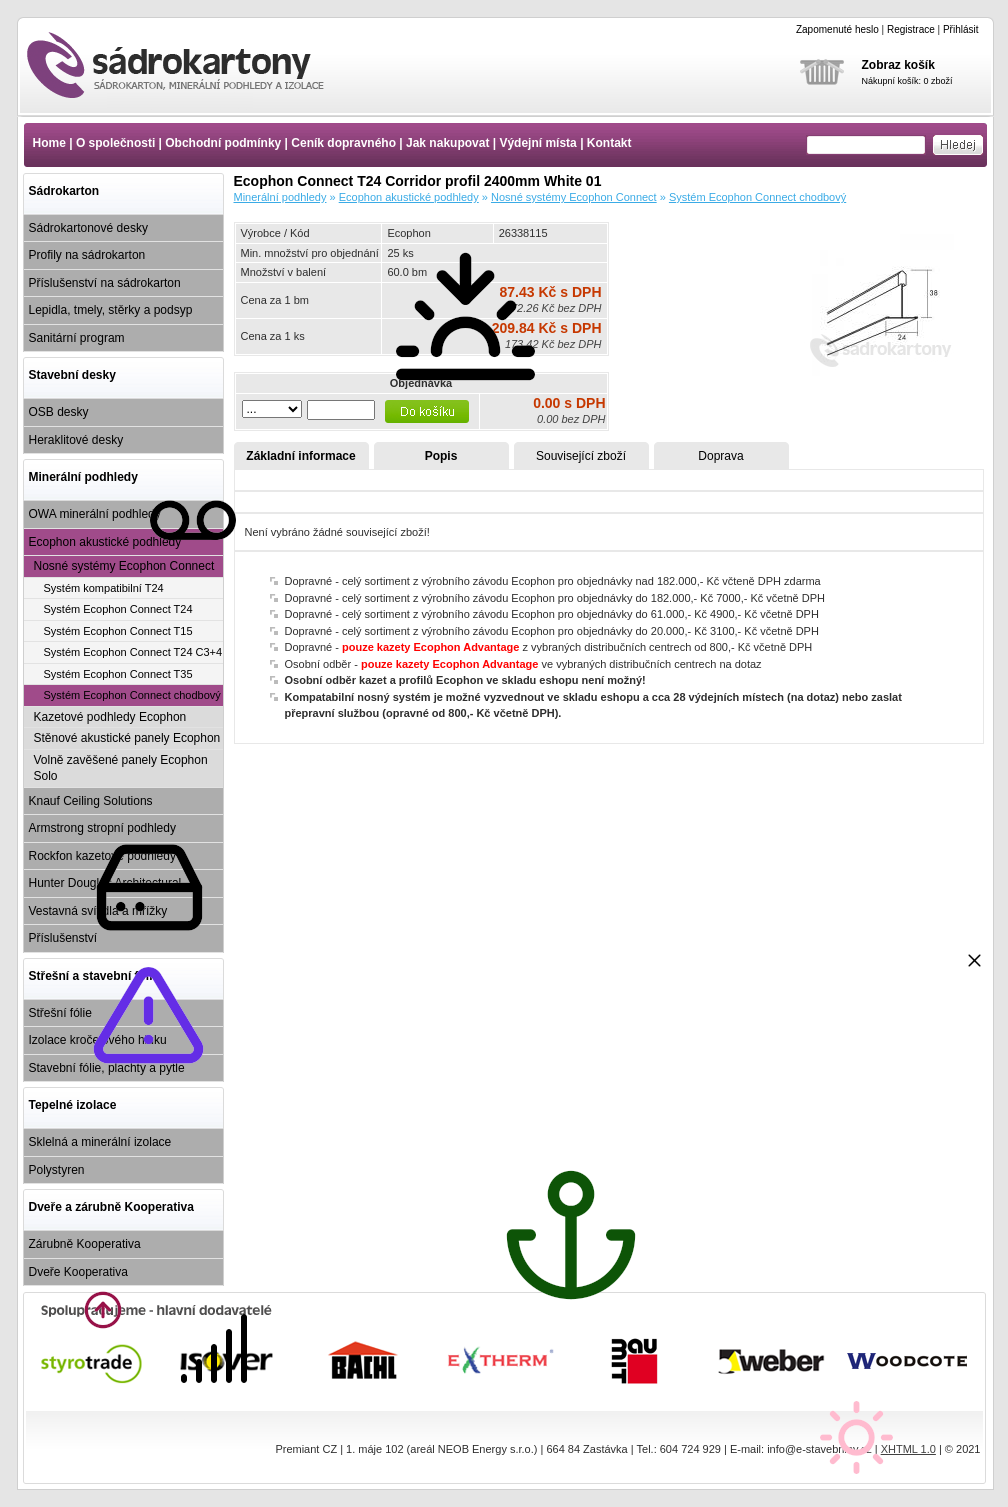 This screenshot has width=1008, height=1507. Describe the element at coordinates (217, 1353) in the screenshot. I see `indicates full cellular signal strength` at that location.